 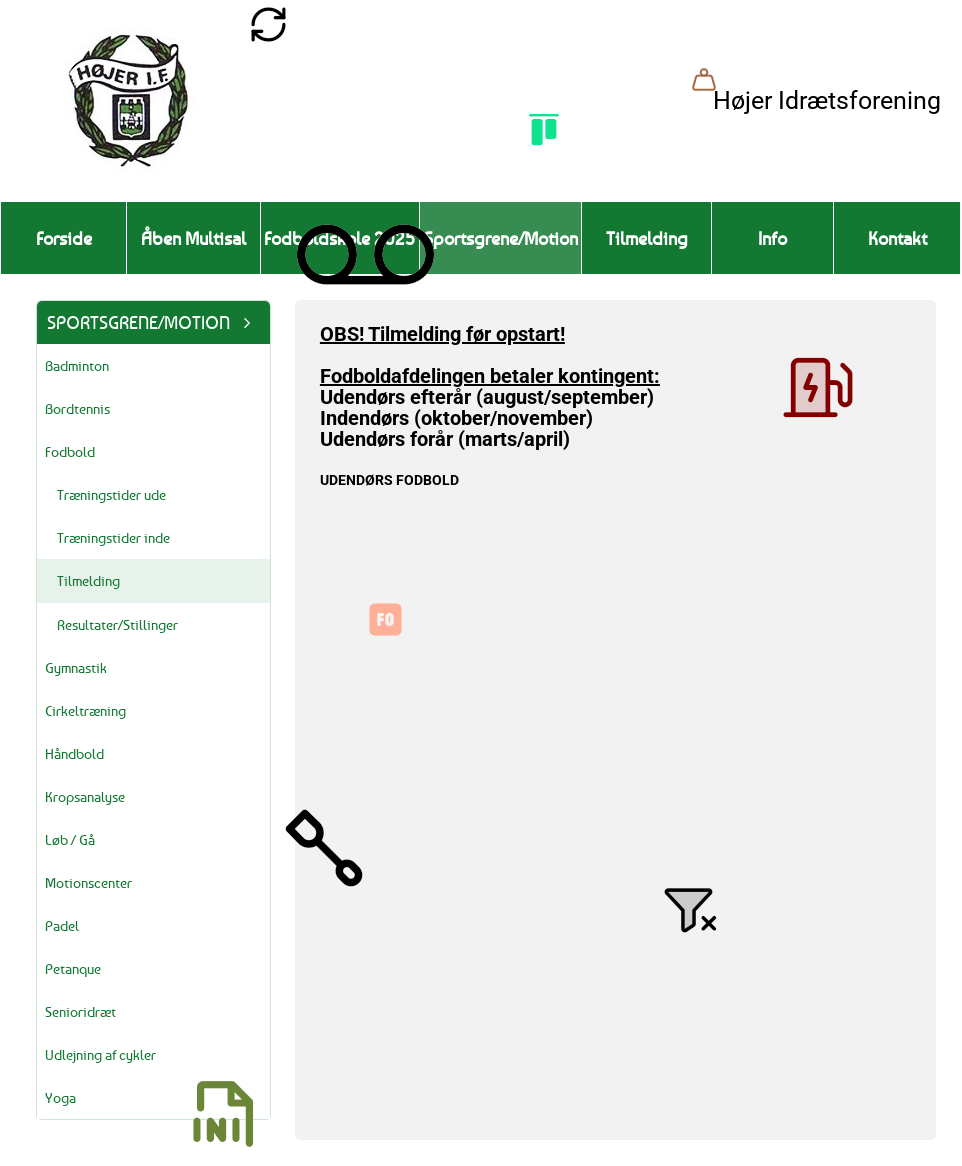 I want to click on clear all active filters, so click(x=688, y=908).